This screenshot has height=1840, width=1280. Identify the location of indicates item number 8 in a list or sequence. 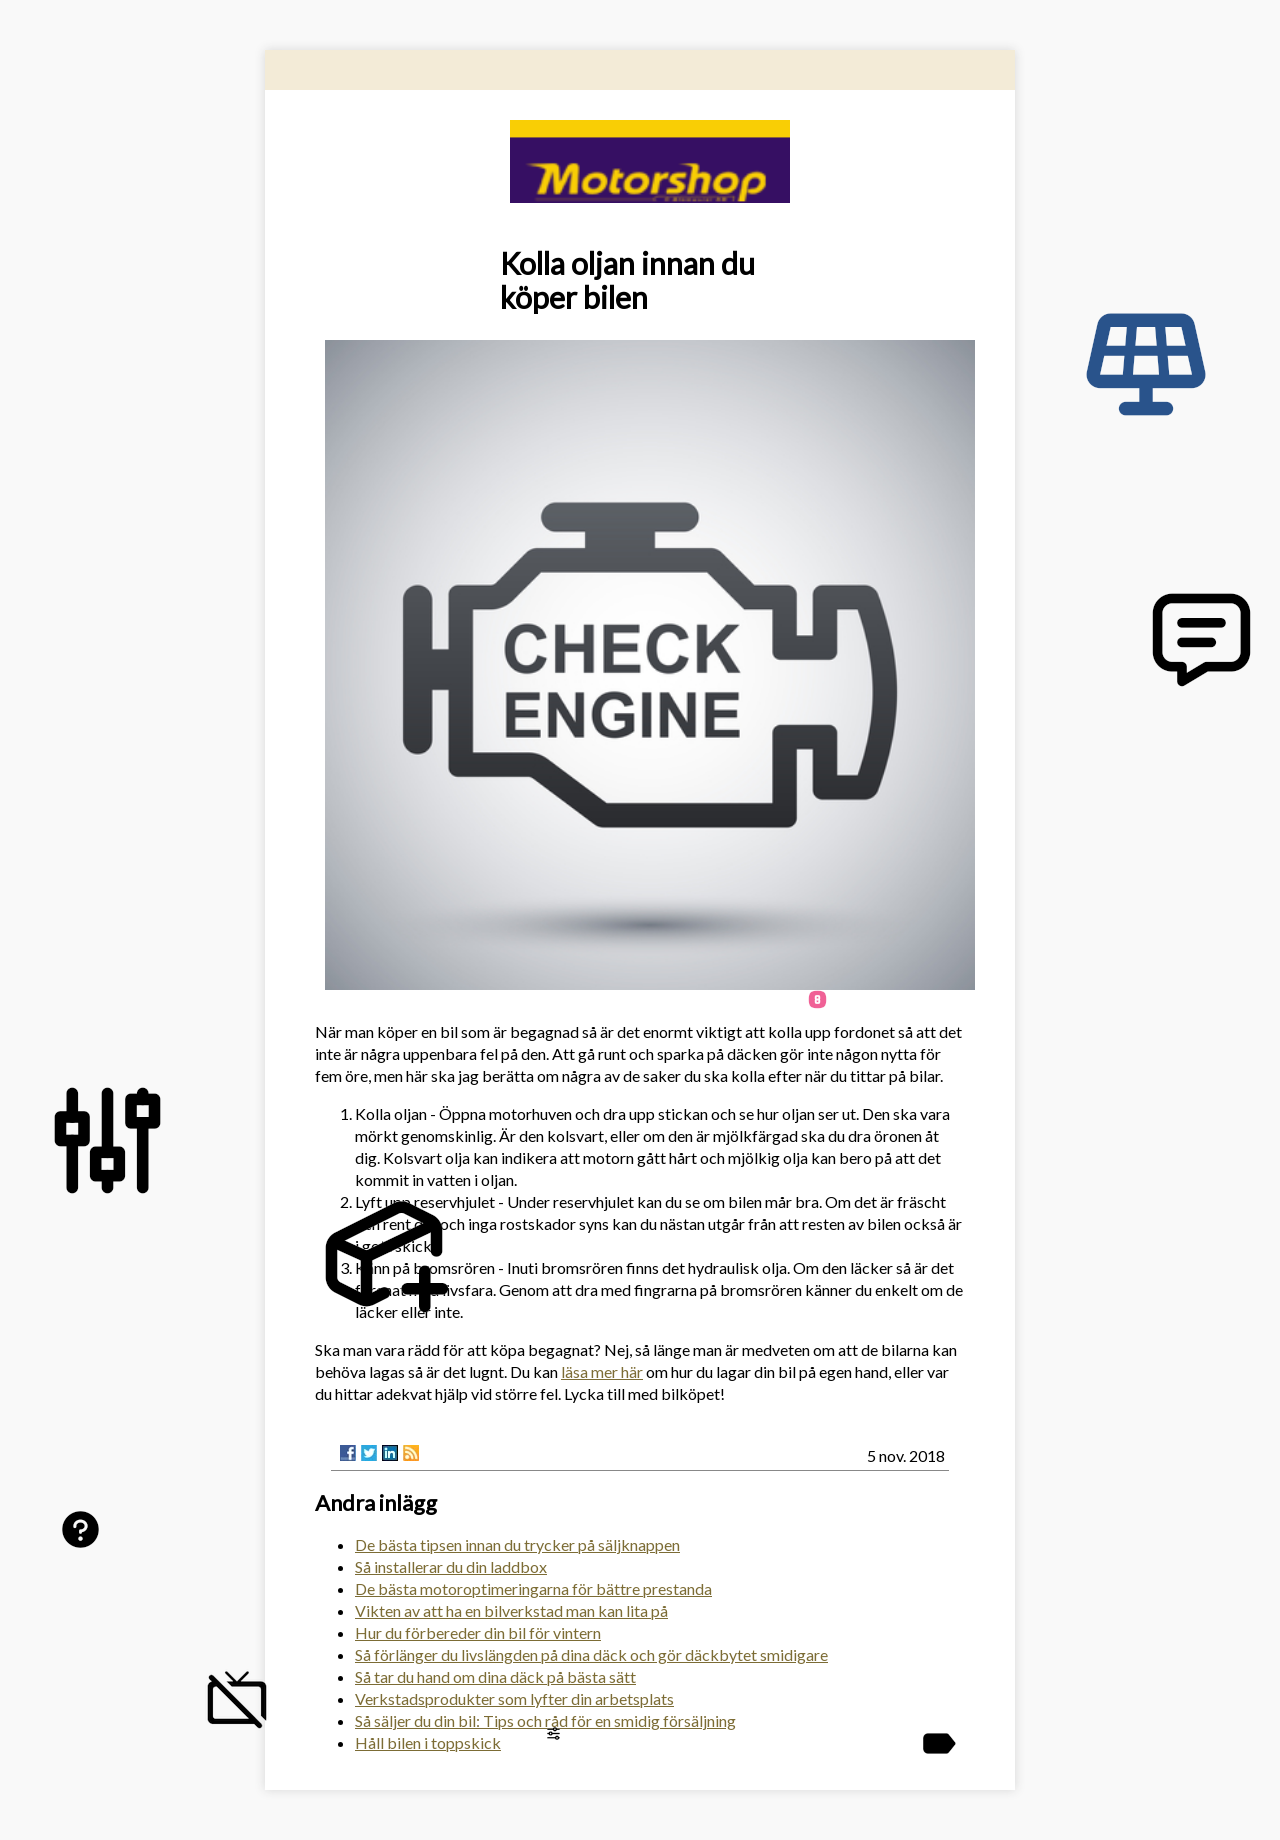
(817, 999).